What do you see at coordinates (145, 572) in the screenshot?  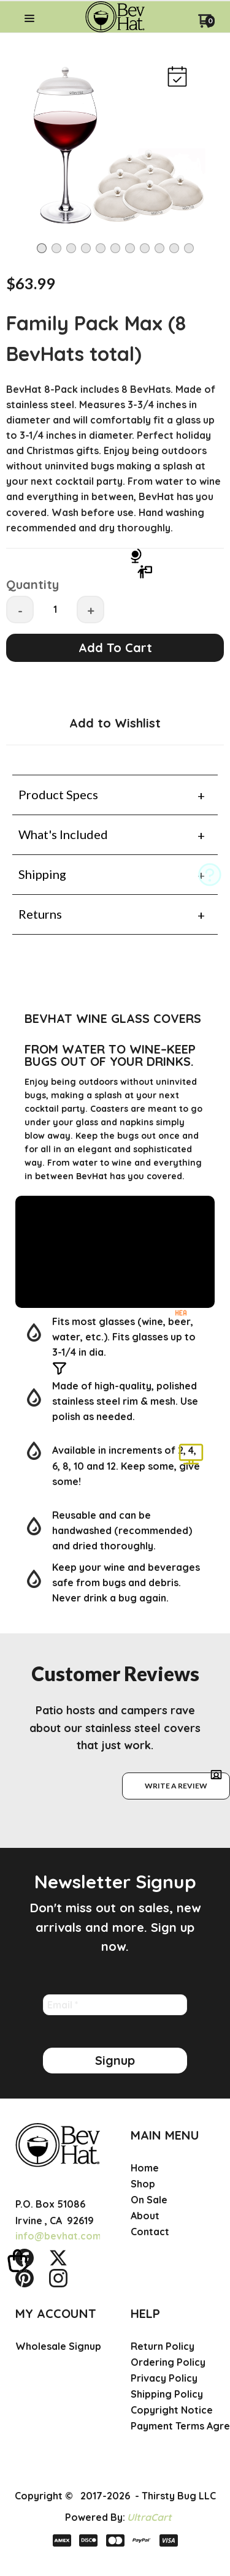 I see `access presentation or teaching mode` at bounding box center [145, 572].